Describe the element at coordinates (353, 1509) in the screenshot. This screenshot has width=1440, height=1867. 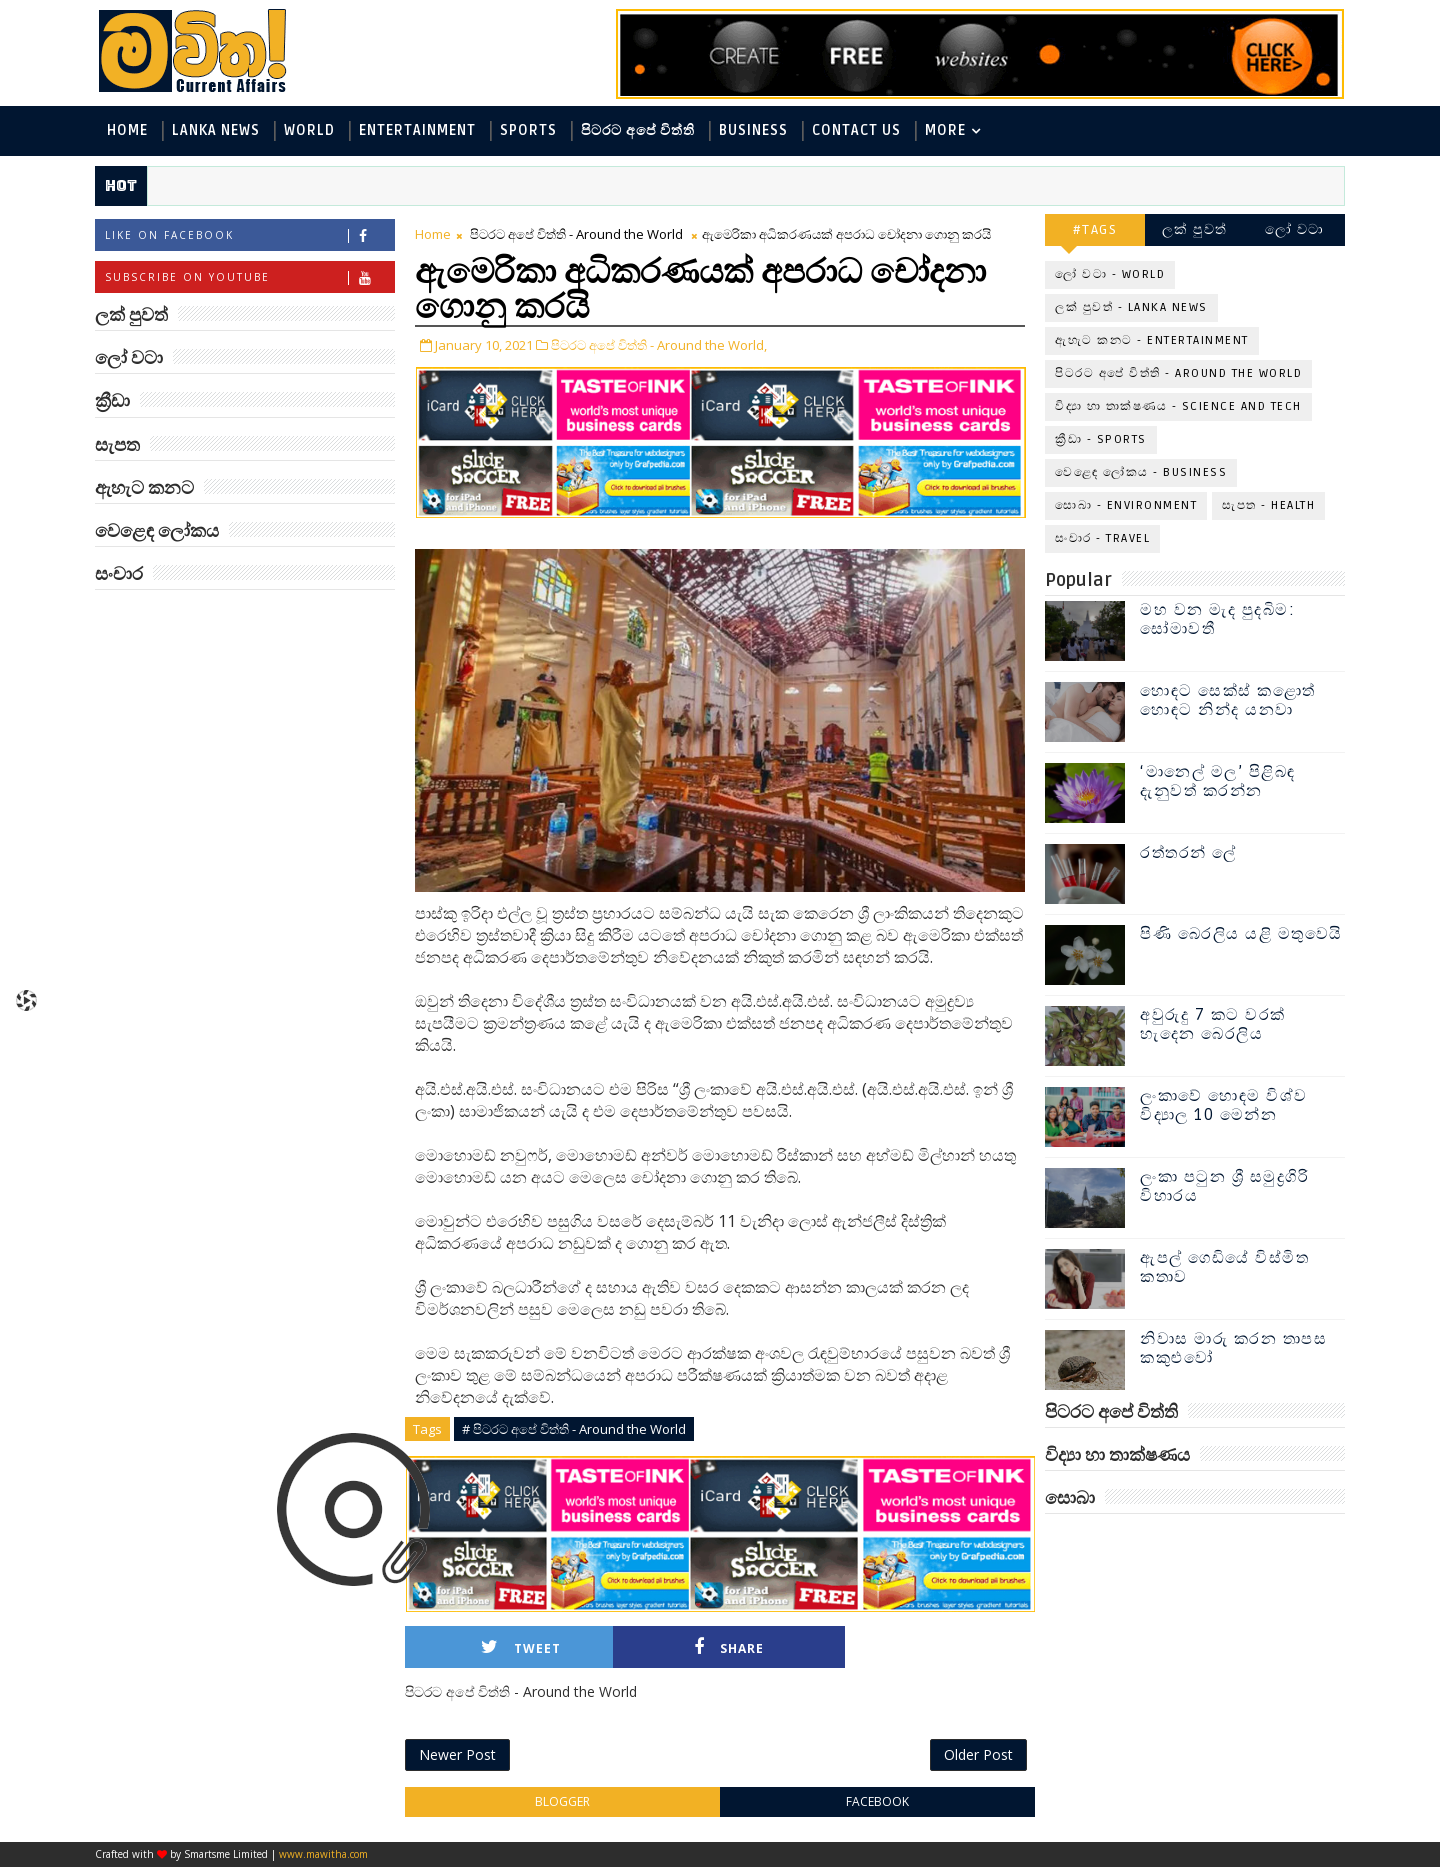
I see `attach data from optical disc` at that location.